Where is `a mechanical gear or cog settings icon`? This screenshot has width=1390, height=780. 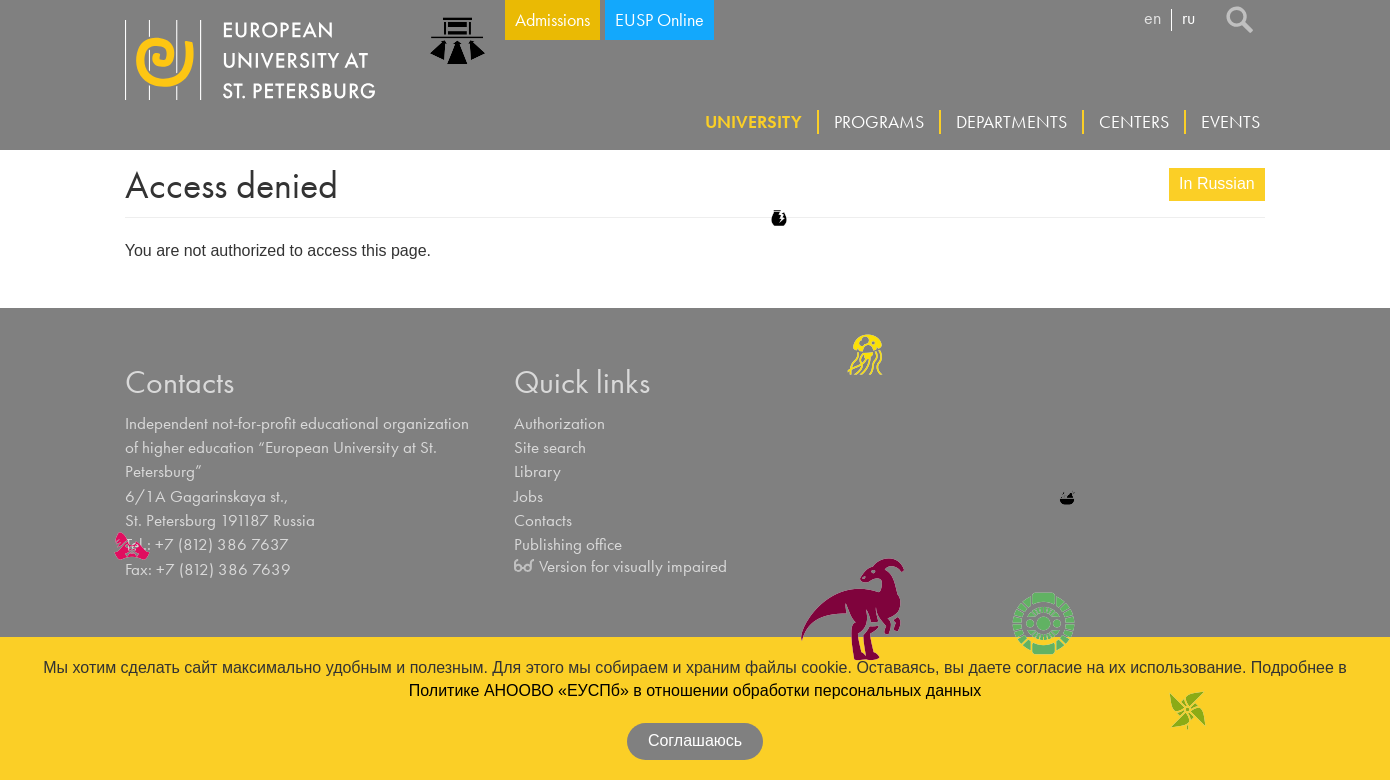
a mechanical gear or cog settings icon is located at coordinates (1043, 623).